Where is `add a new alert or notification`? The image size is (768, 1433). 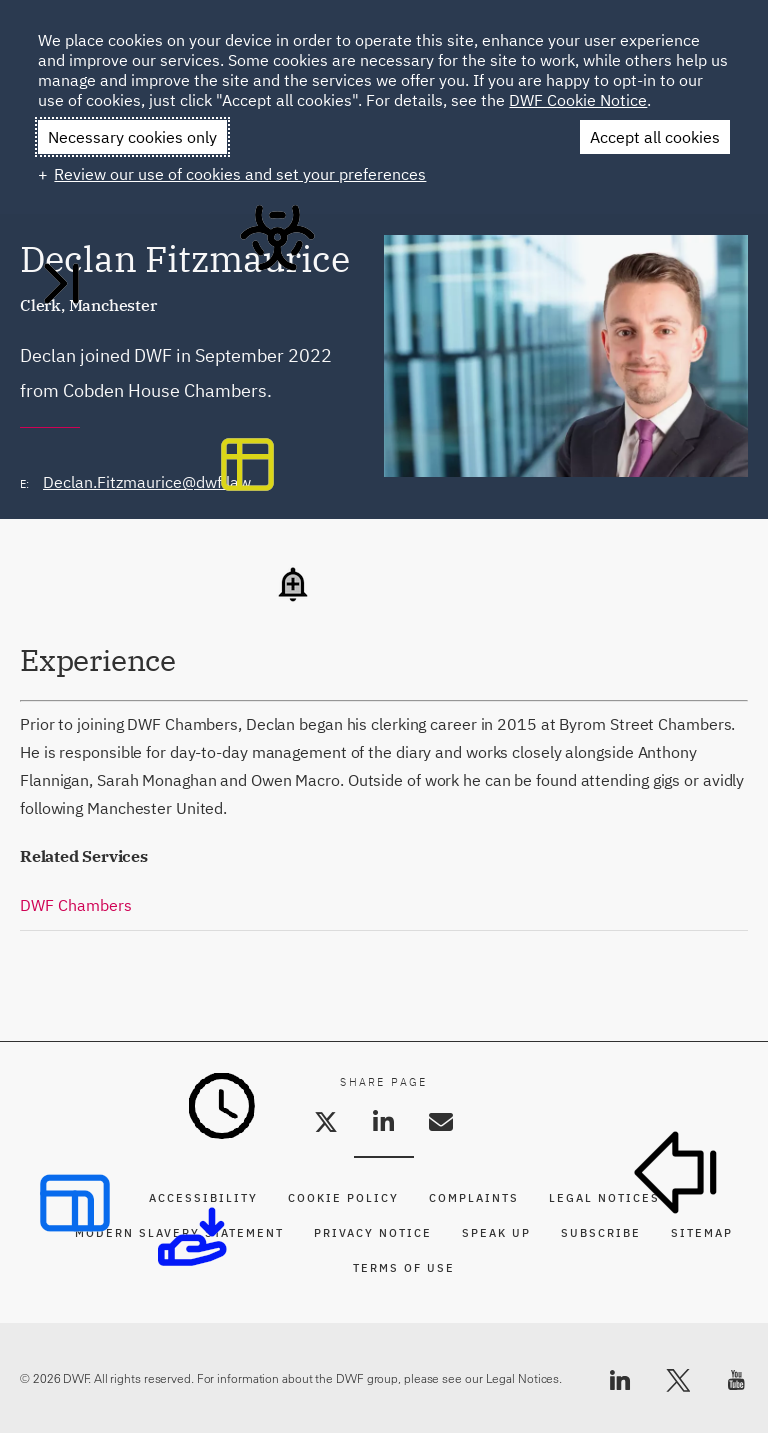 add a new alert or notification is located at coordinates (293, 584).